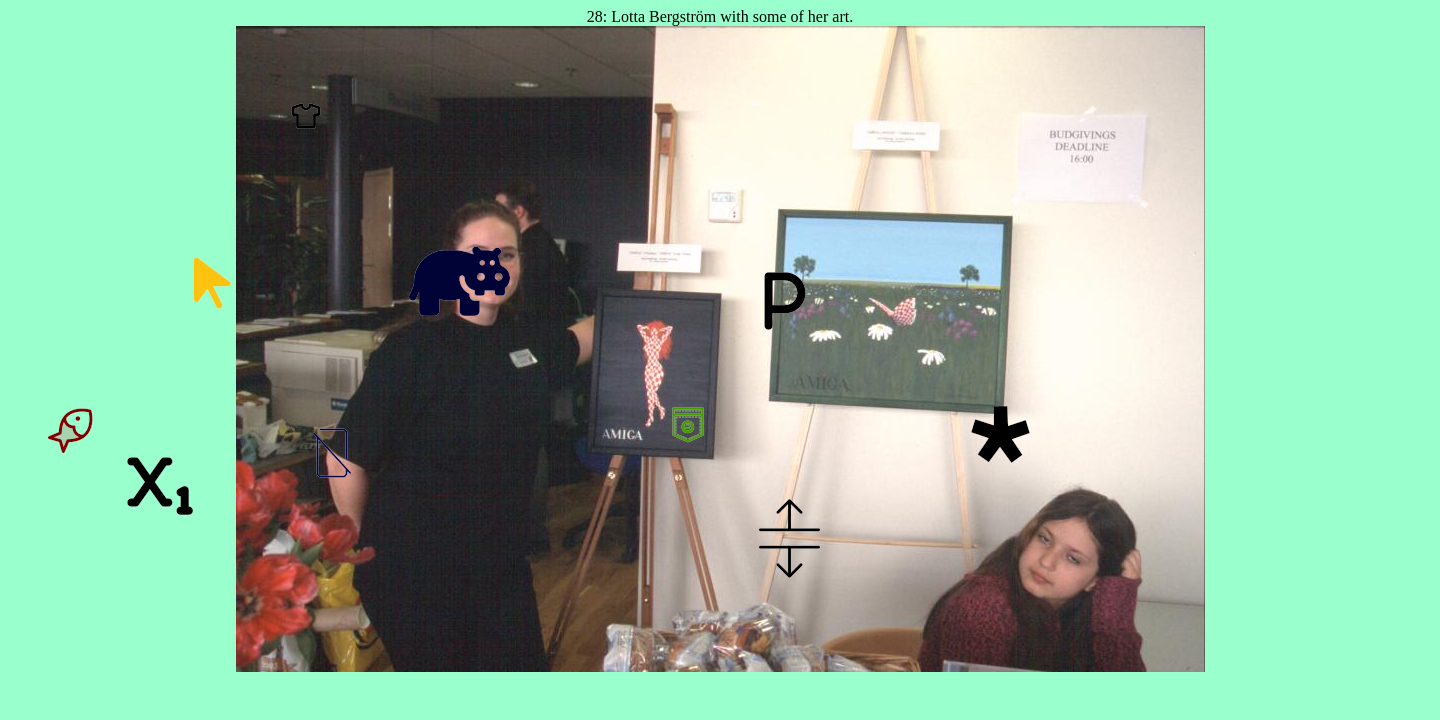 The height and width of the screenshot is (720, 1440). What do you see at coordinates (789, 538) in the screenshot?
I see `split view vertically` at bounding box center [789, 538].